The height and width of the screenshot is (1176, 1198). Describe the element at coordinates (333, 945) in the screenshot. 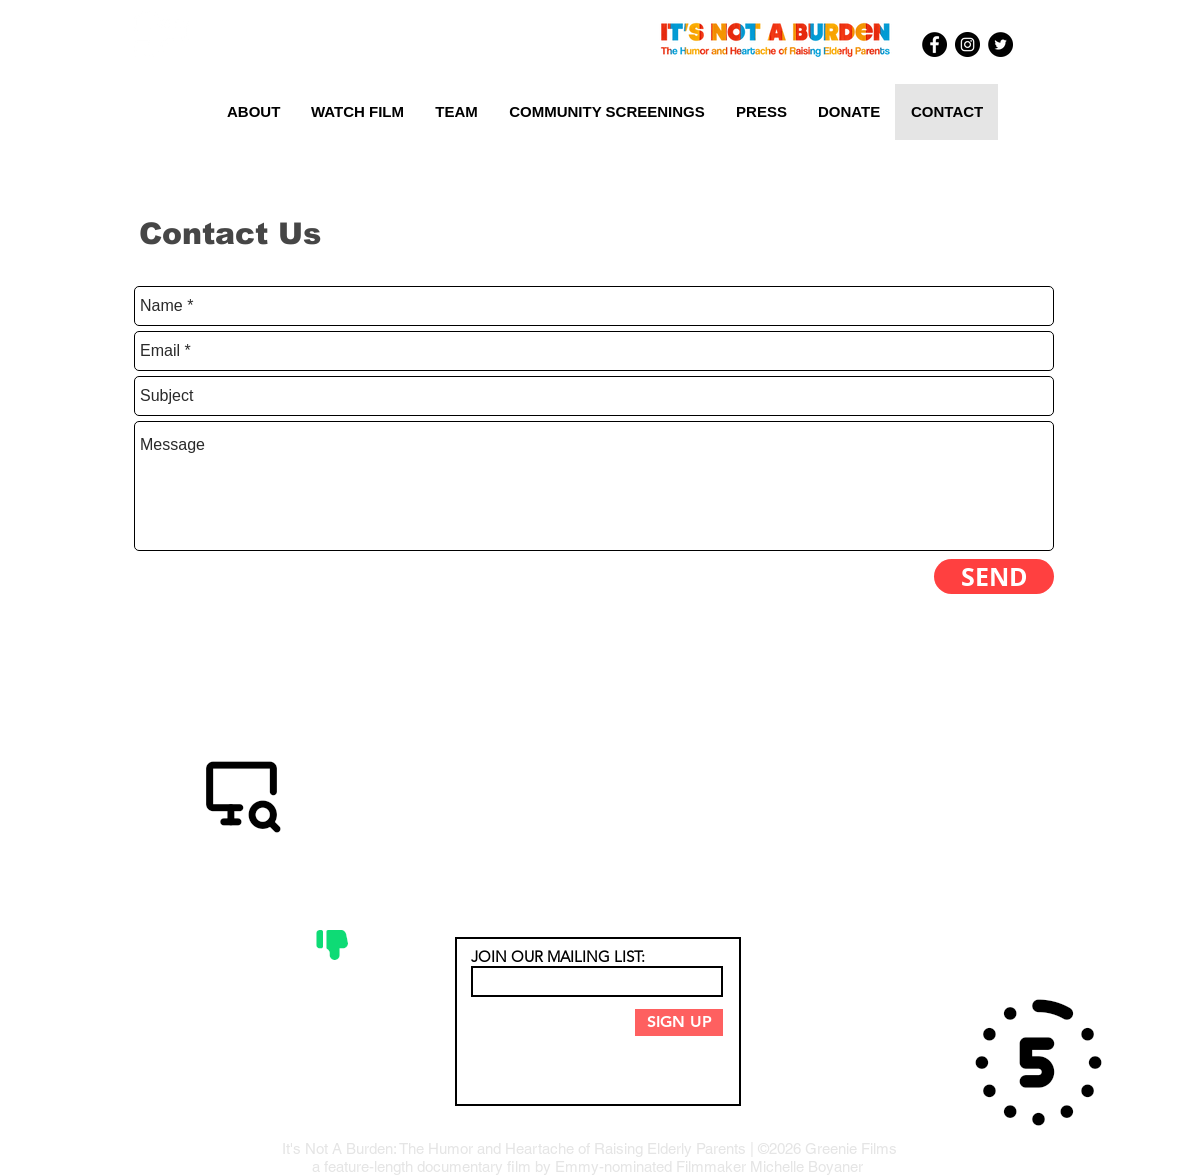

I see `dislike or downvote content` at that location.